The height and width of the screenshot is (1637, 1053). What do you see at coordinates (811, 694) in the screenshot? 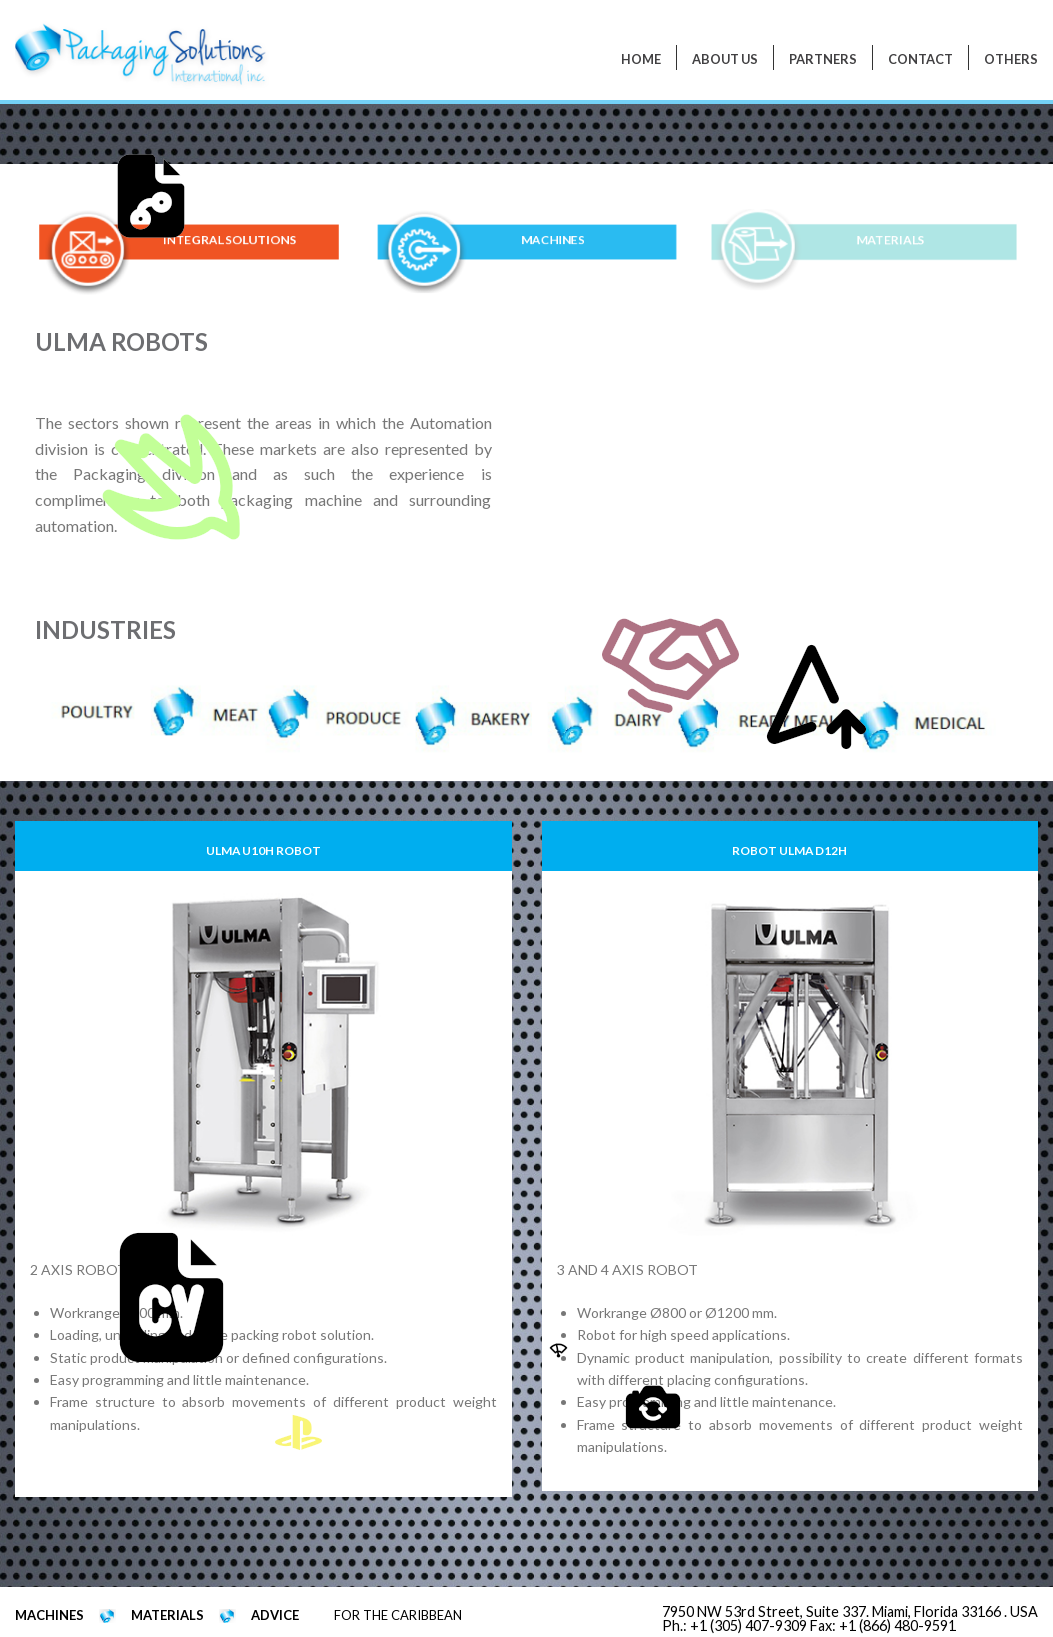
I see `navigate upward or move to previous location` at bounding box center [811, 694].